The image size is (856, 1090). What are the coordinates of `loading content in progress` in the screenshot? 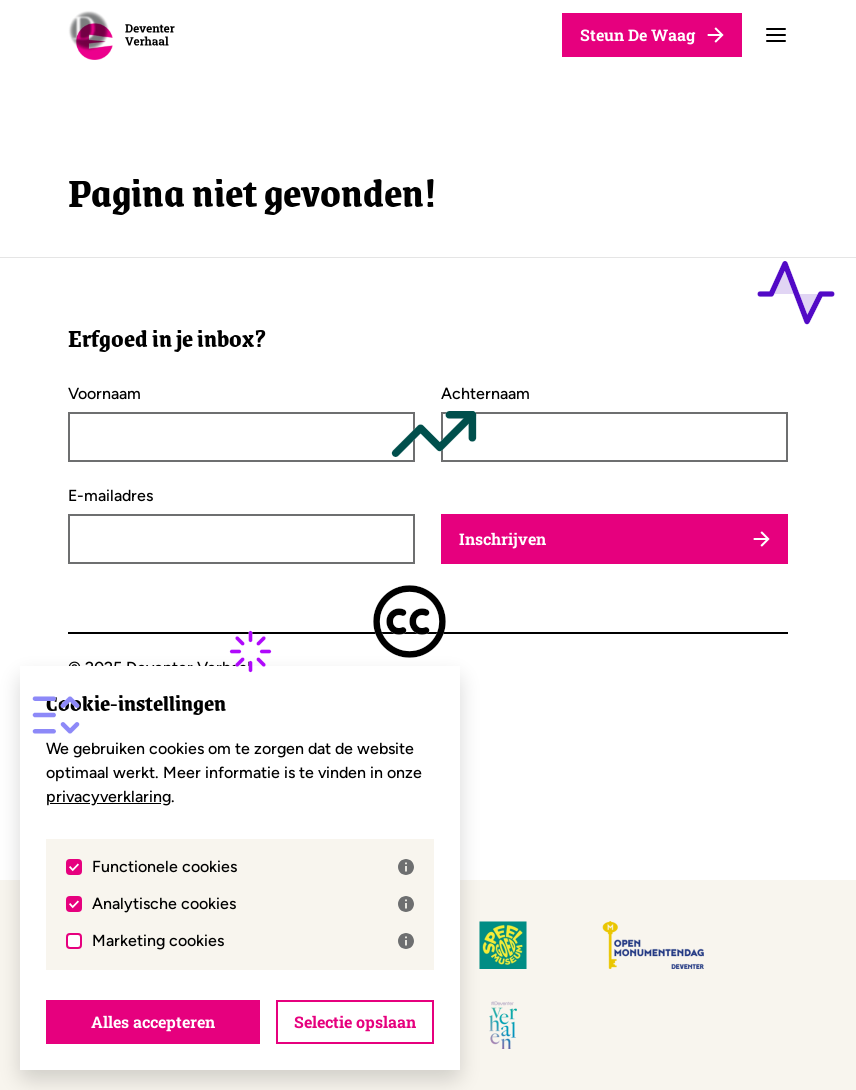 It's located at (250, 651).